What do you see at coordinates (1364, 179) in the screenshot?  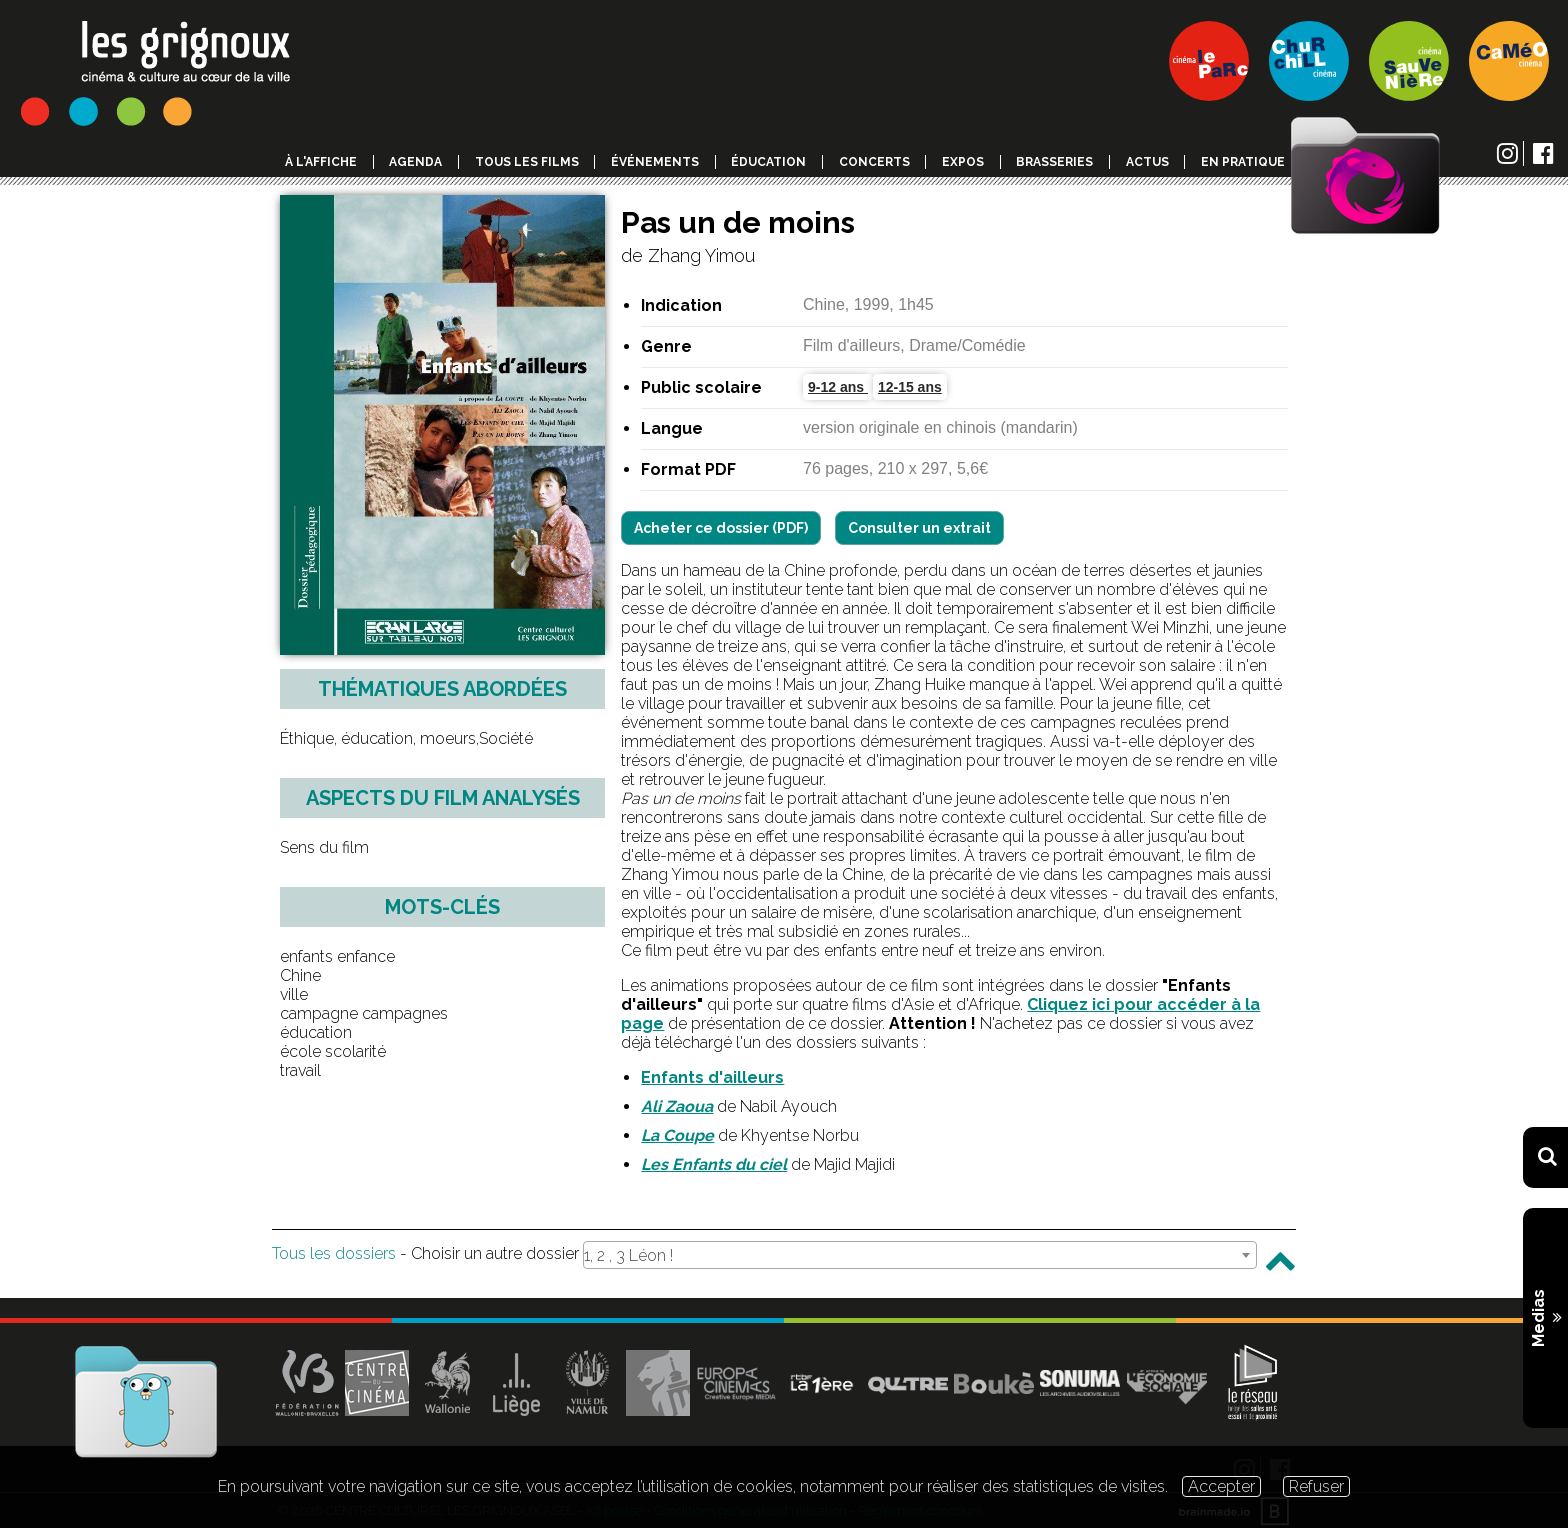 I see `open reactivex project folder` at bounding box center [1364, 179].